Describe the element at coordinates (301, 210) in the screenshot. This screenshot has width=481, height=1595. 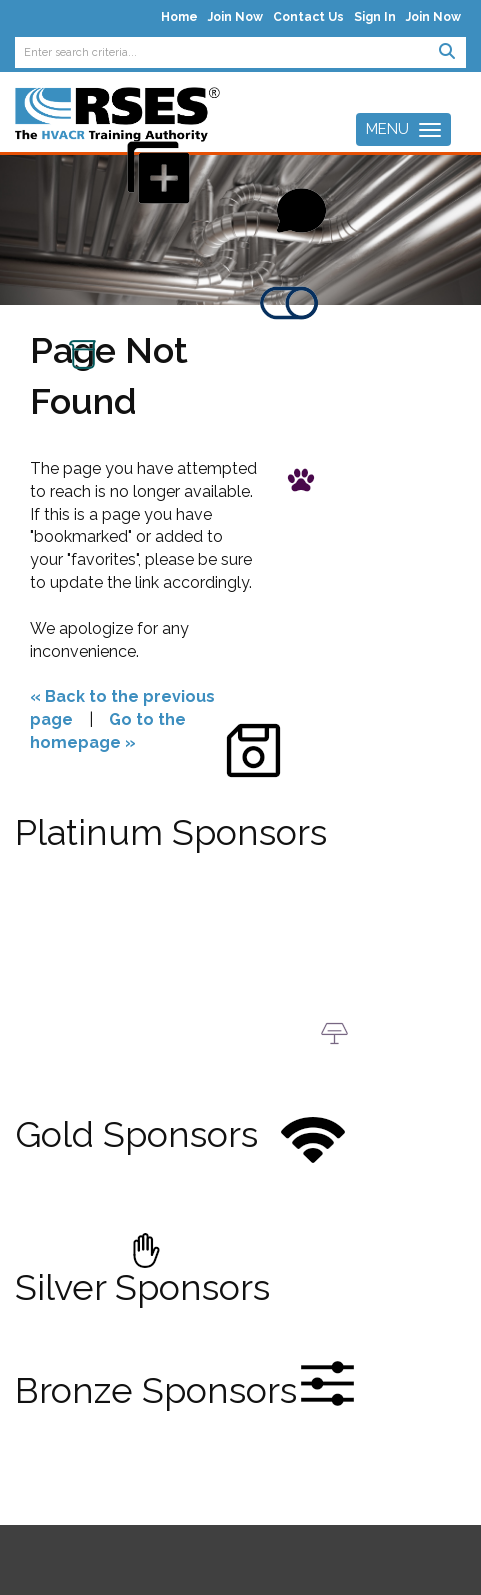
I see `open messaging or chat` at that location.